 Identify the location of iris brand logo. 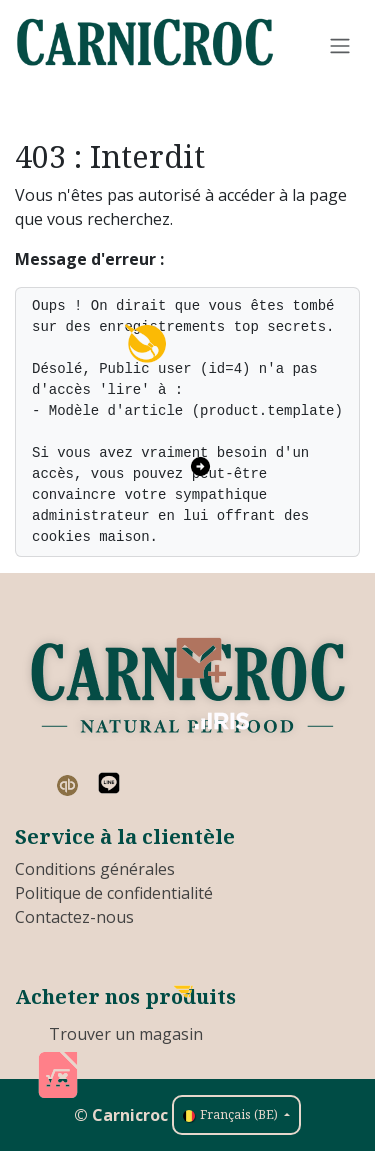
(222, 721).